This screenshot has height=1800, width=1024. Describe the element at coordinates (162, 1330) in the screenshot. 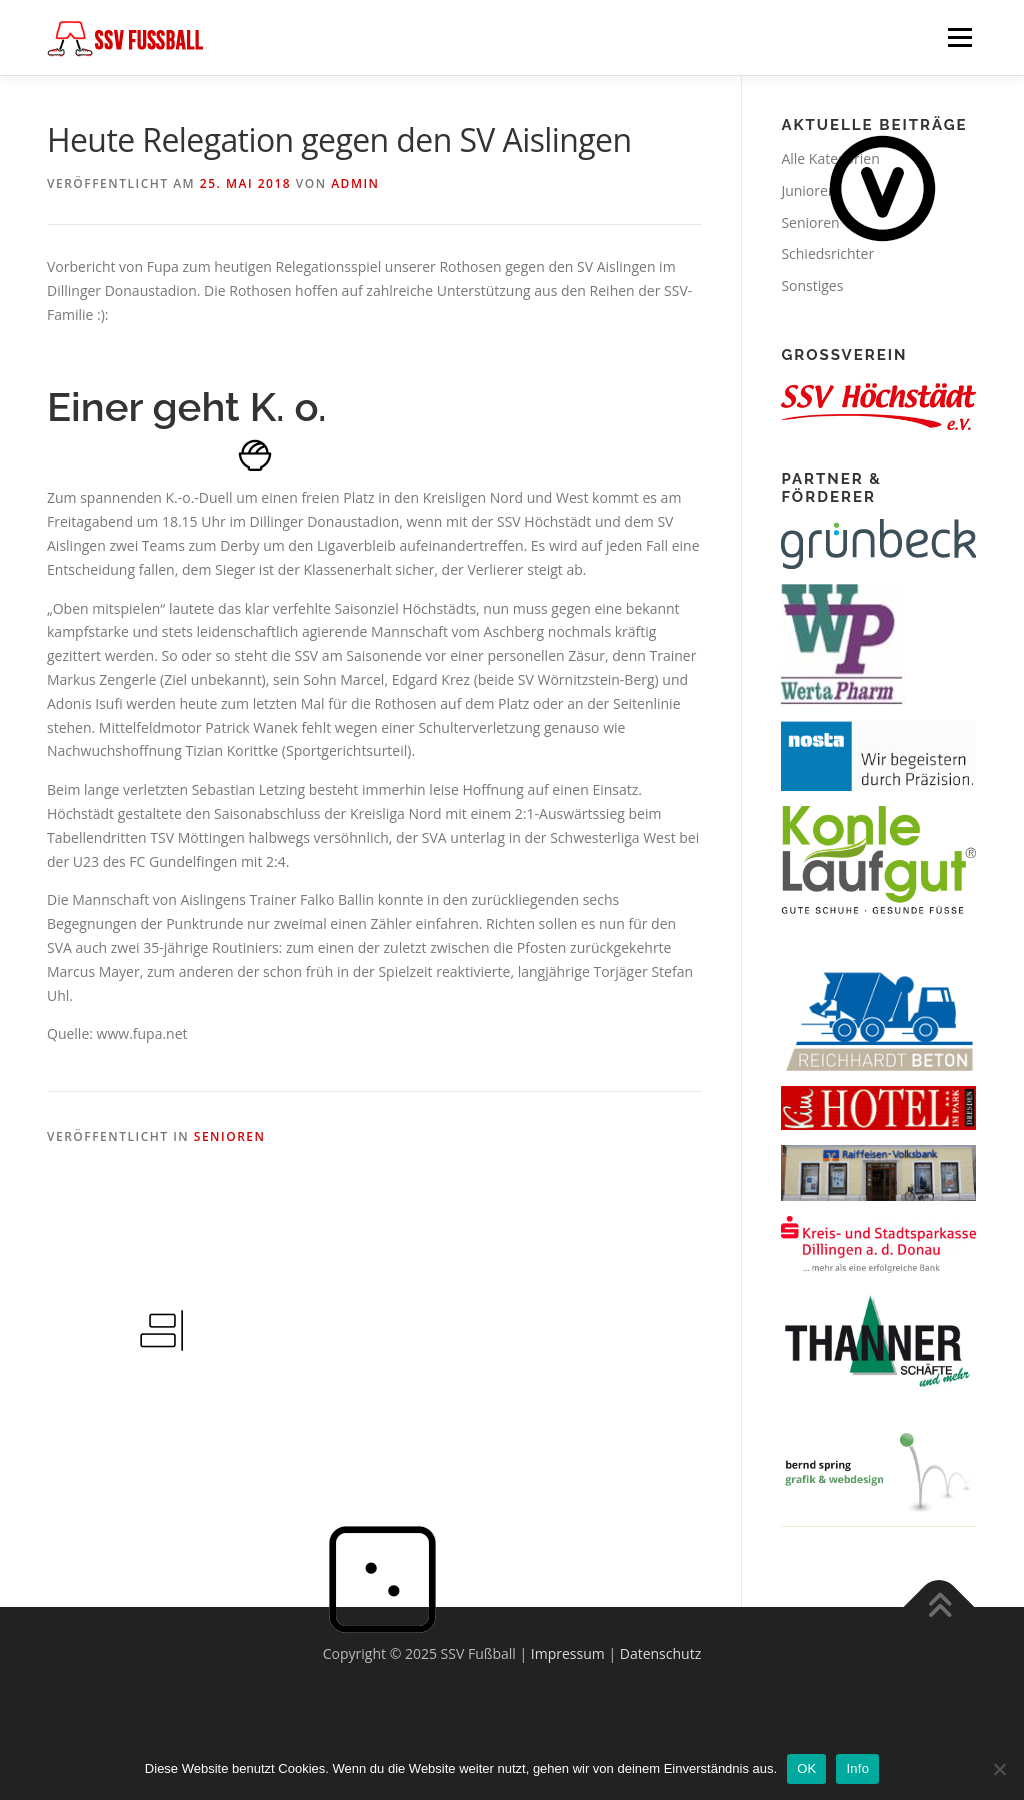

I see `align text to the right` at that location.